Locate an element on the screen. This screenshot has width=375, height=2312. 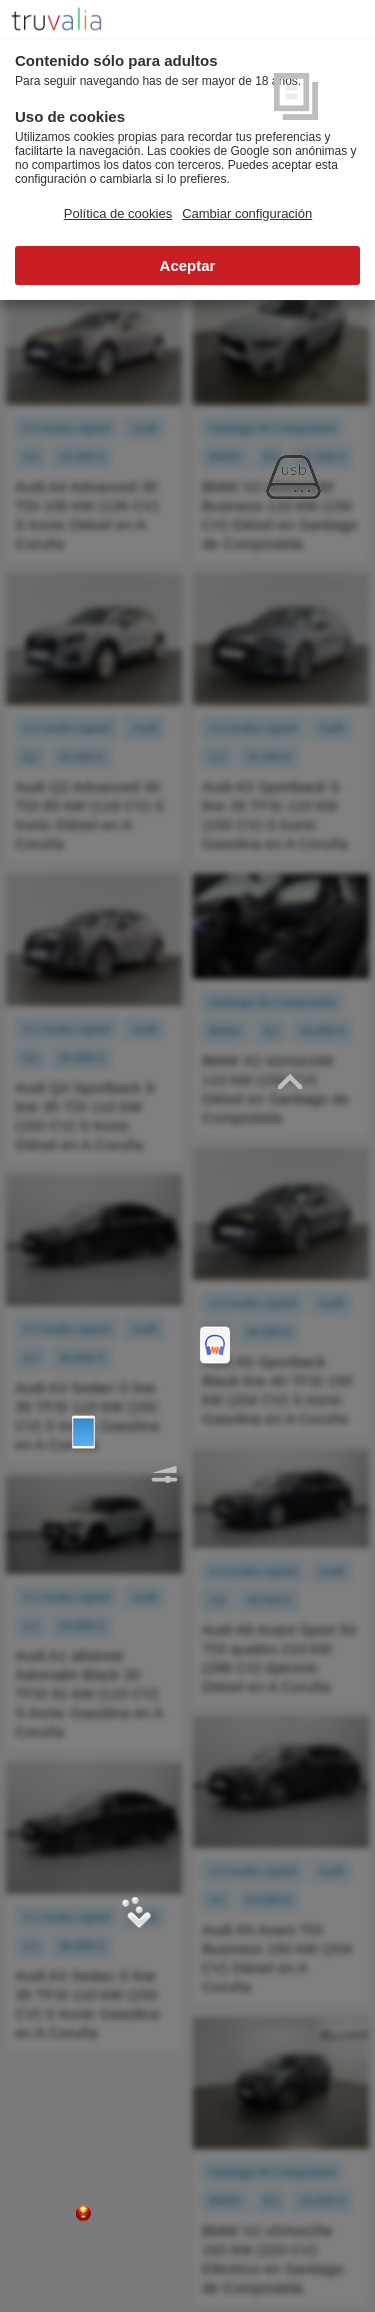
jump to a specific location or section is located at coordinates (136, 1912).